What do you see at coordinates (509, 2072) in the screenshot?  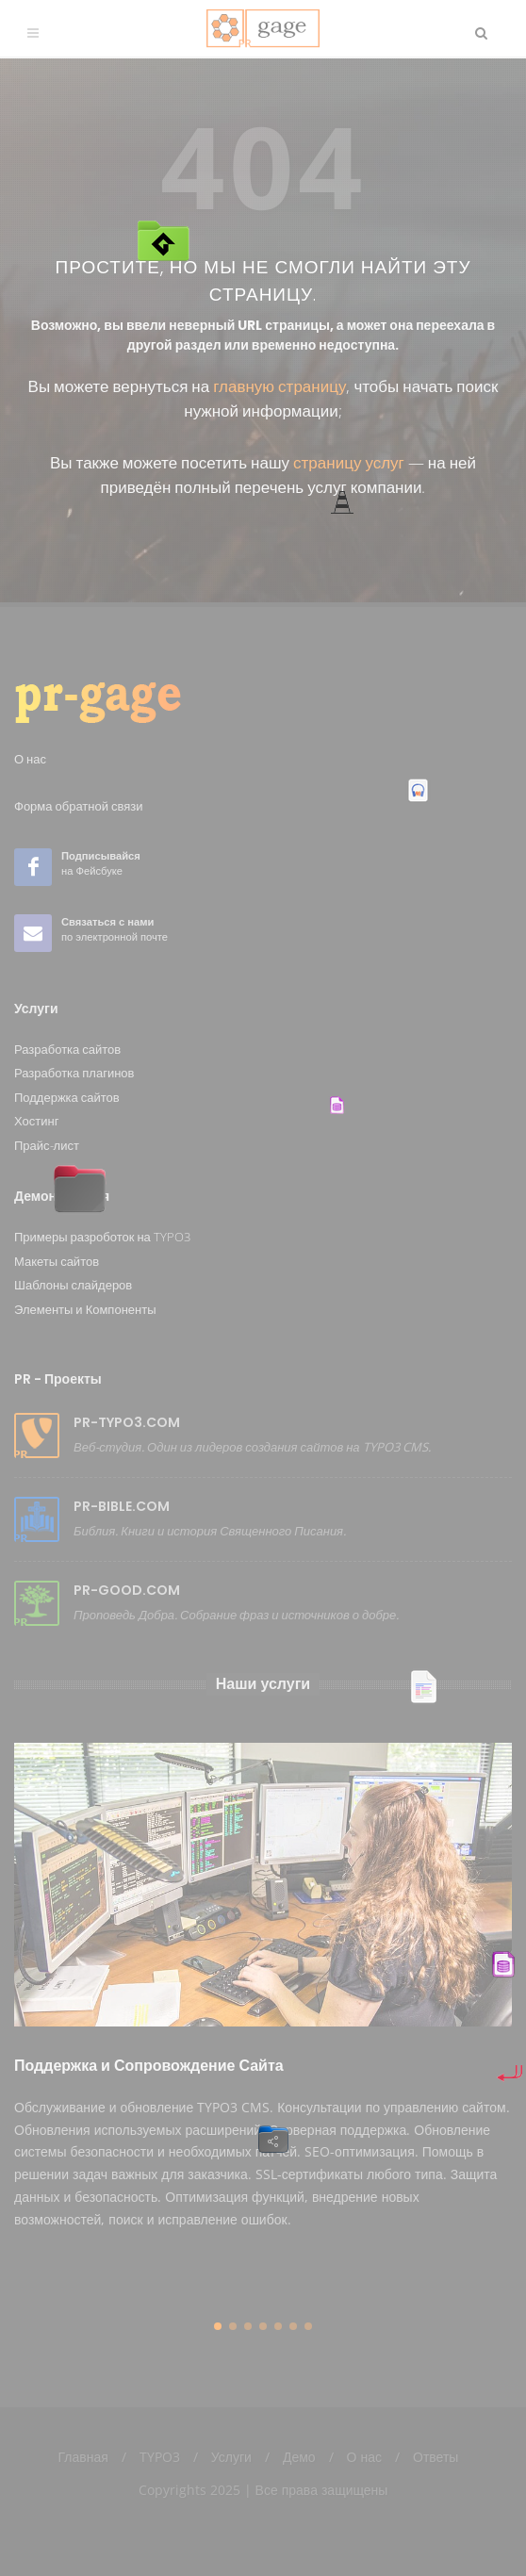 I see `reply to all recipients in an email thread` at bounding box center [509, 2072].